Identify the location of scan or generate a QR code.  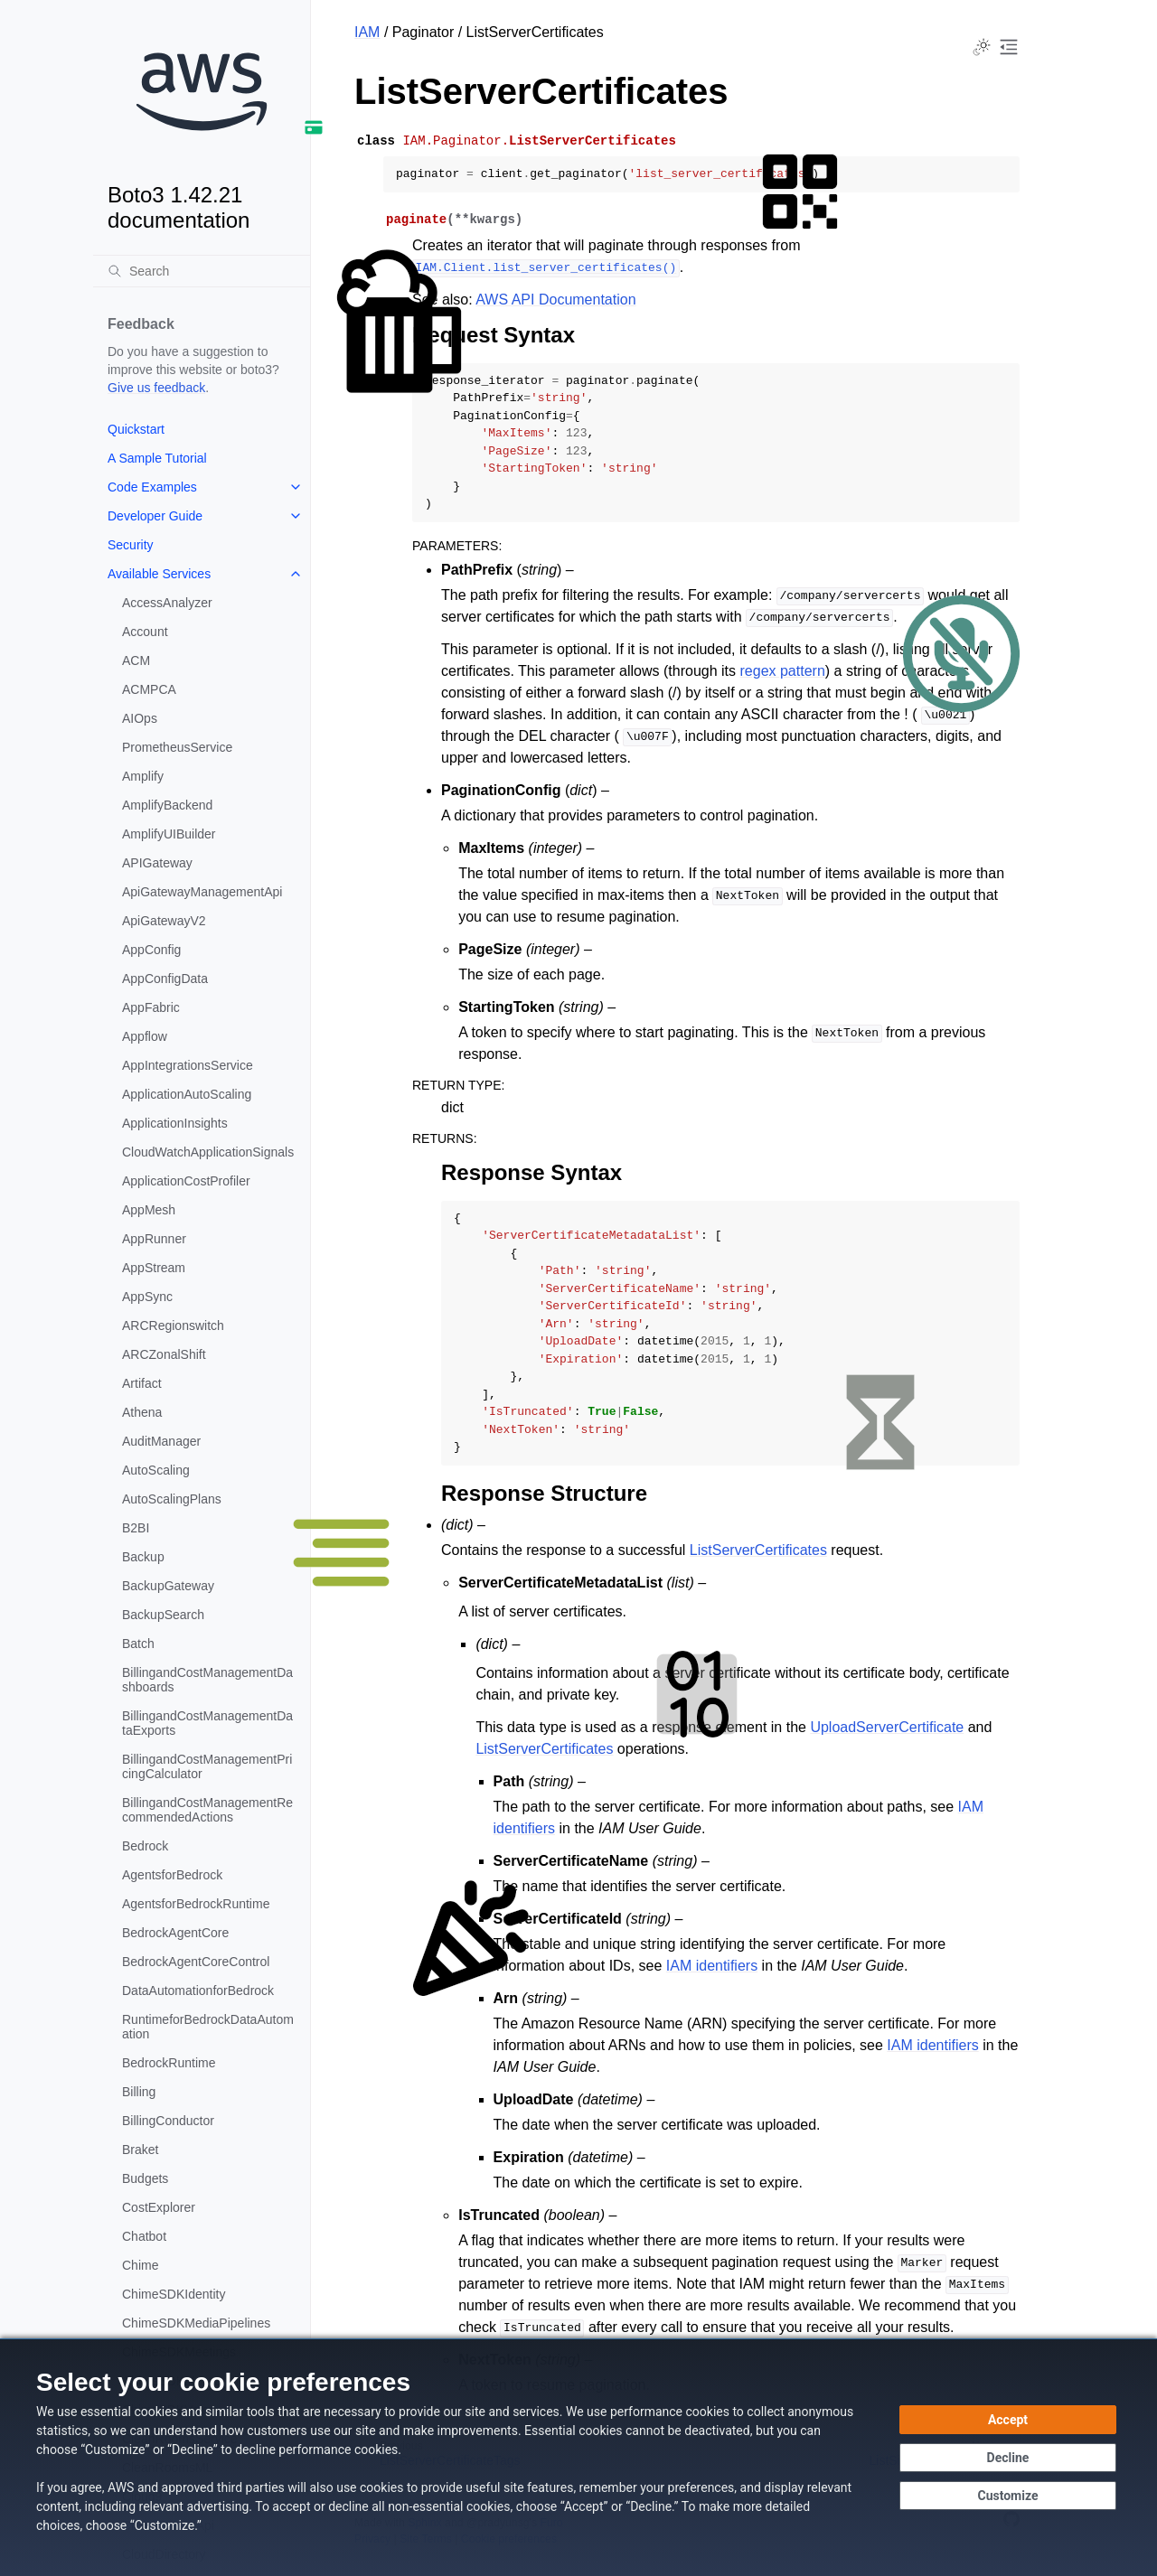
(800, 192).